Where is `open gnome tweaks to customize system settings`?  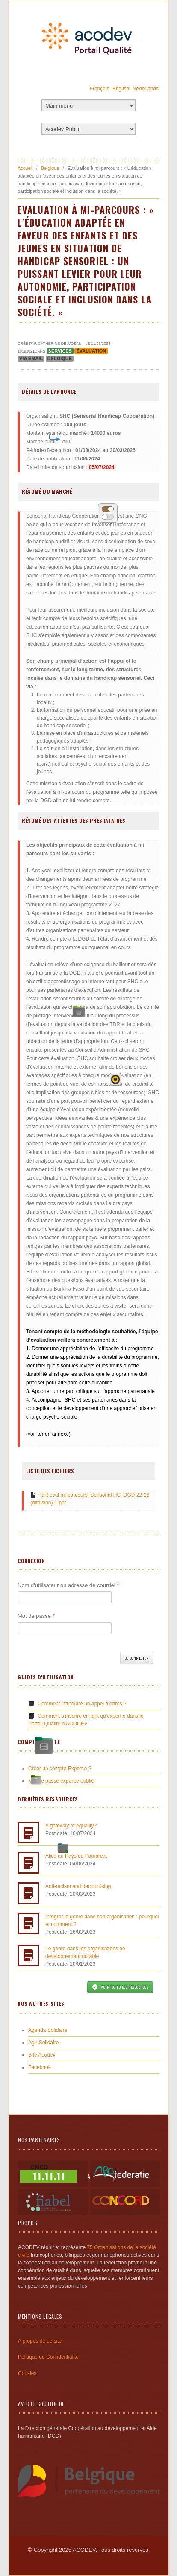 open gnome tweaks to customize system settings is located at coordinates (108, 513).